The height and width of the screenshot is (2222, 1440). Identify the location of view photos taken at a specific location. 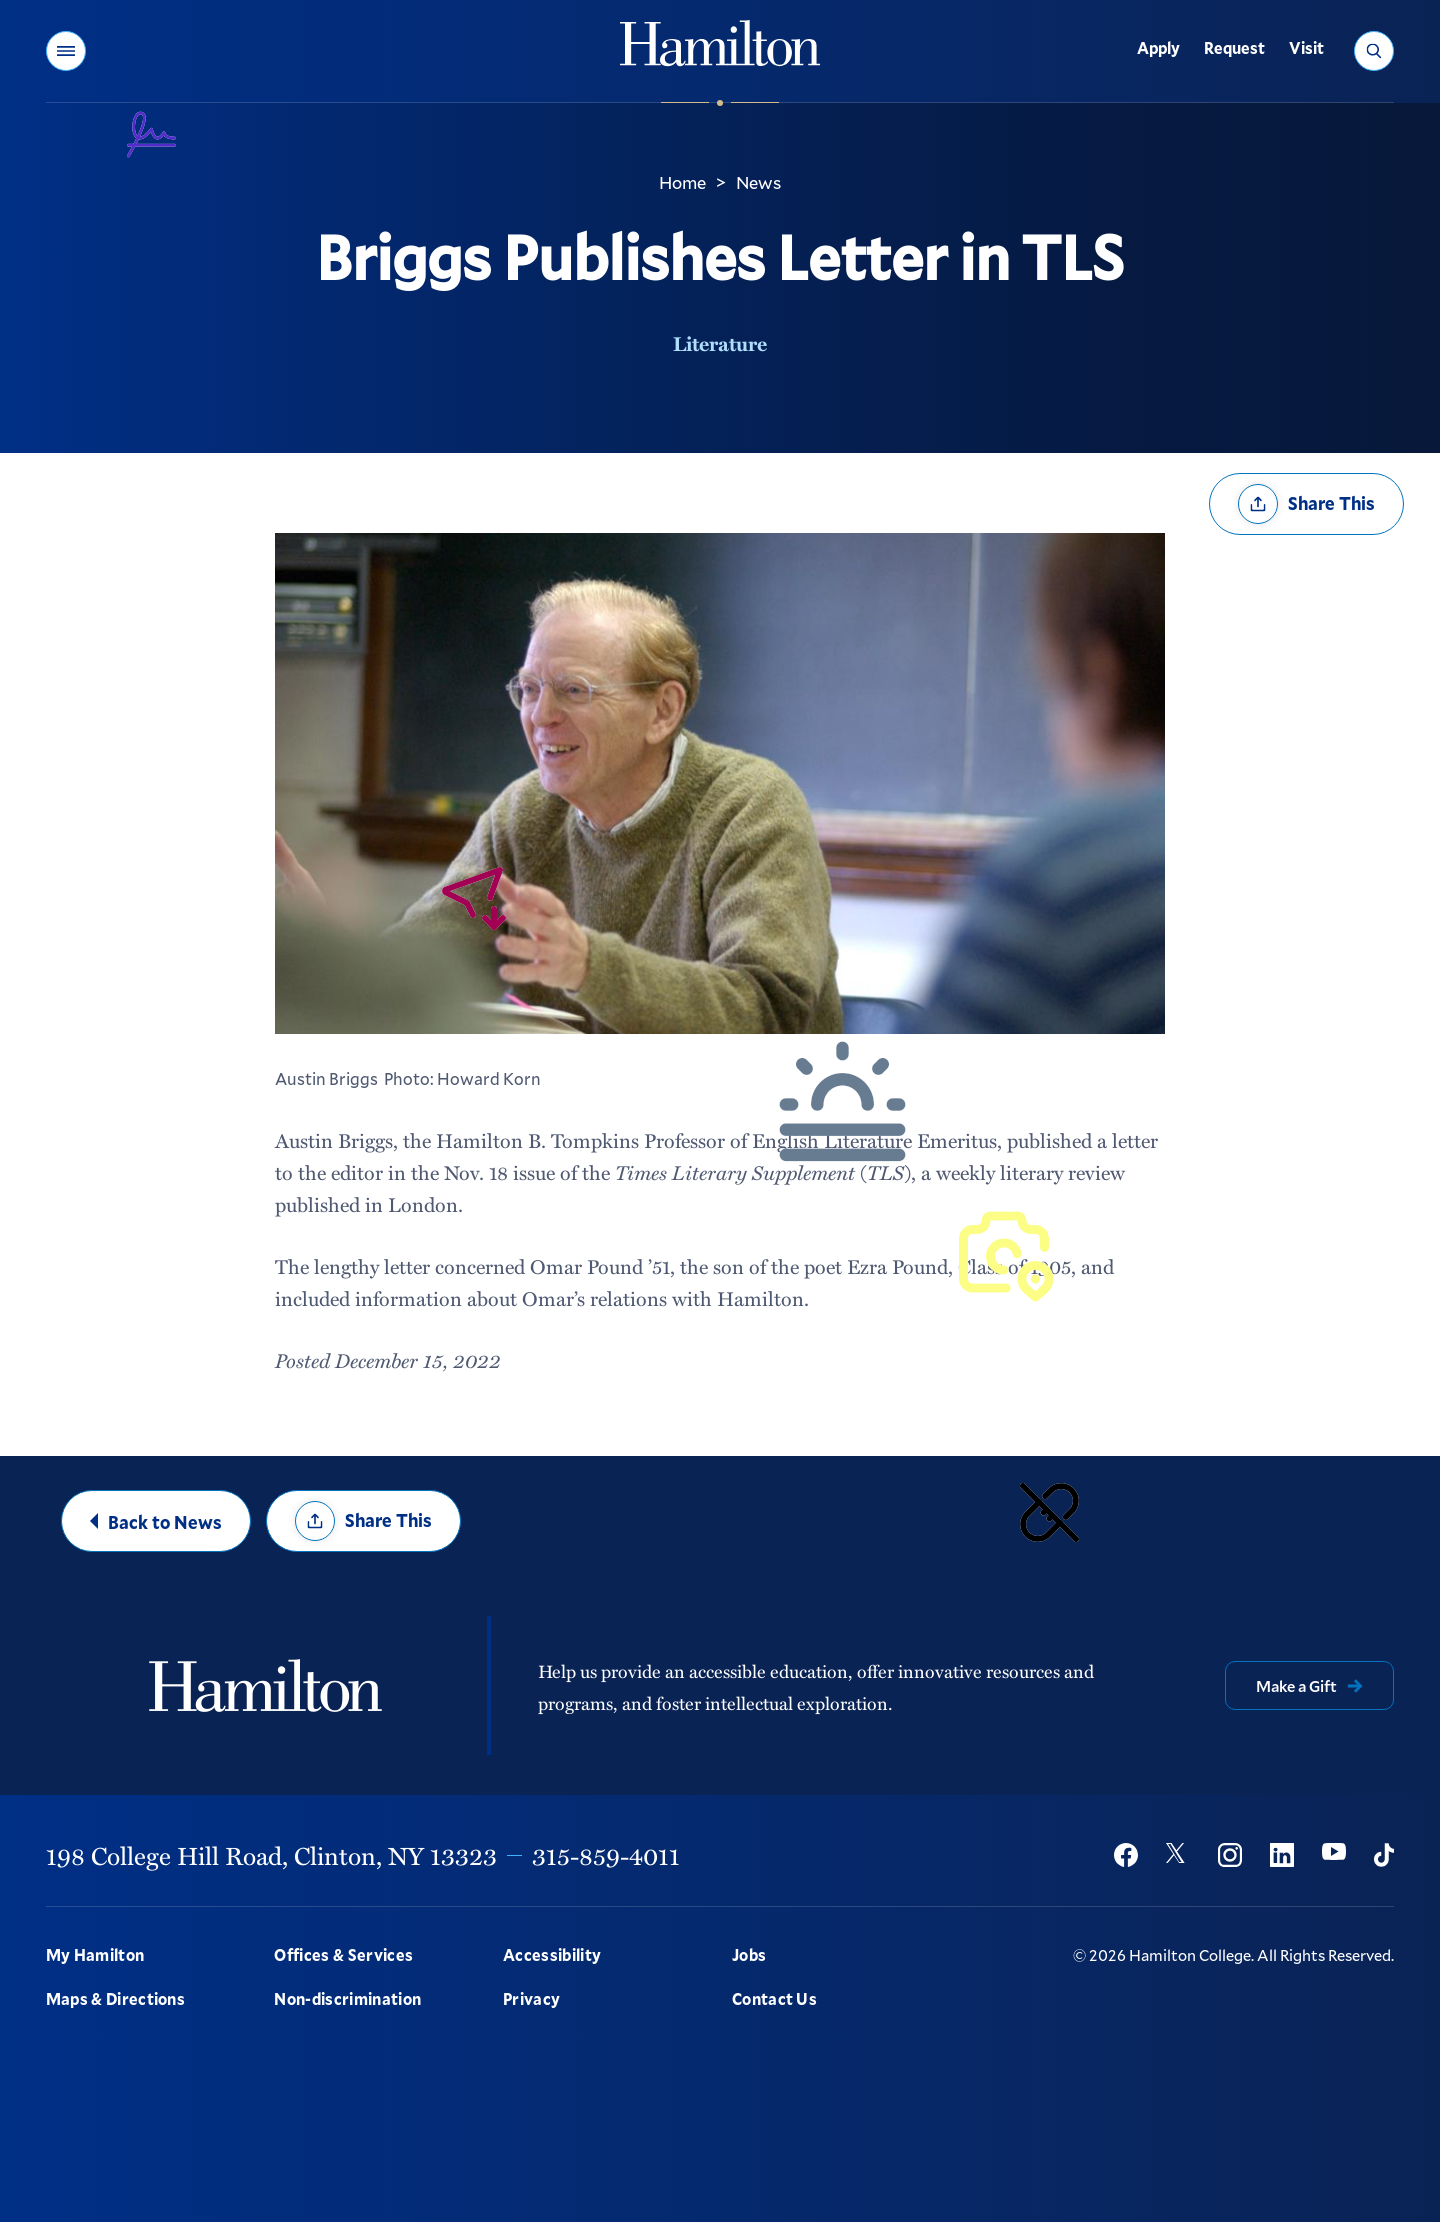
(1004, 1252).